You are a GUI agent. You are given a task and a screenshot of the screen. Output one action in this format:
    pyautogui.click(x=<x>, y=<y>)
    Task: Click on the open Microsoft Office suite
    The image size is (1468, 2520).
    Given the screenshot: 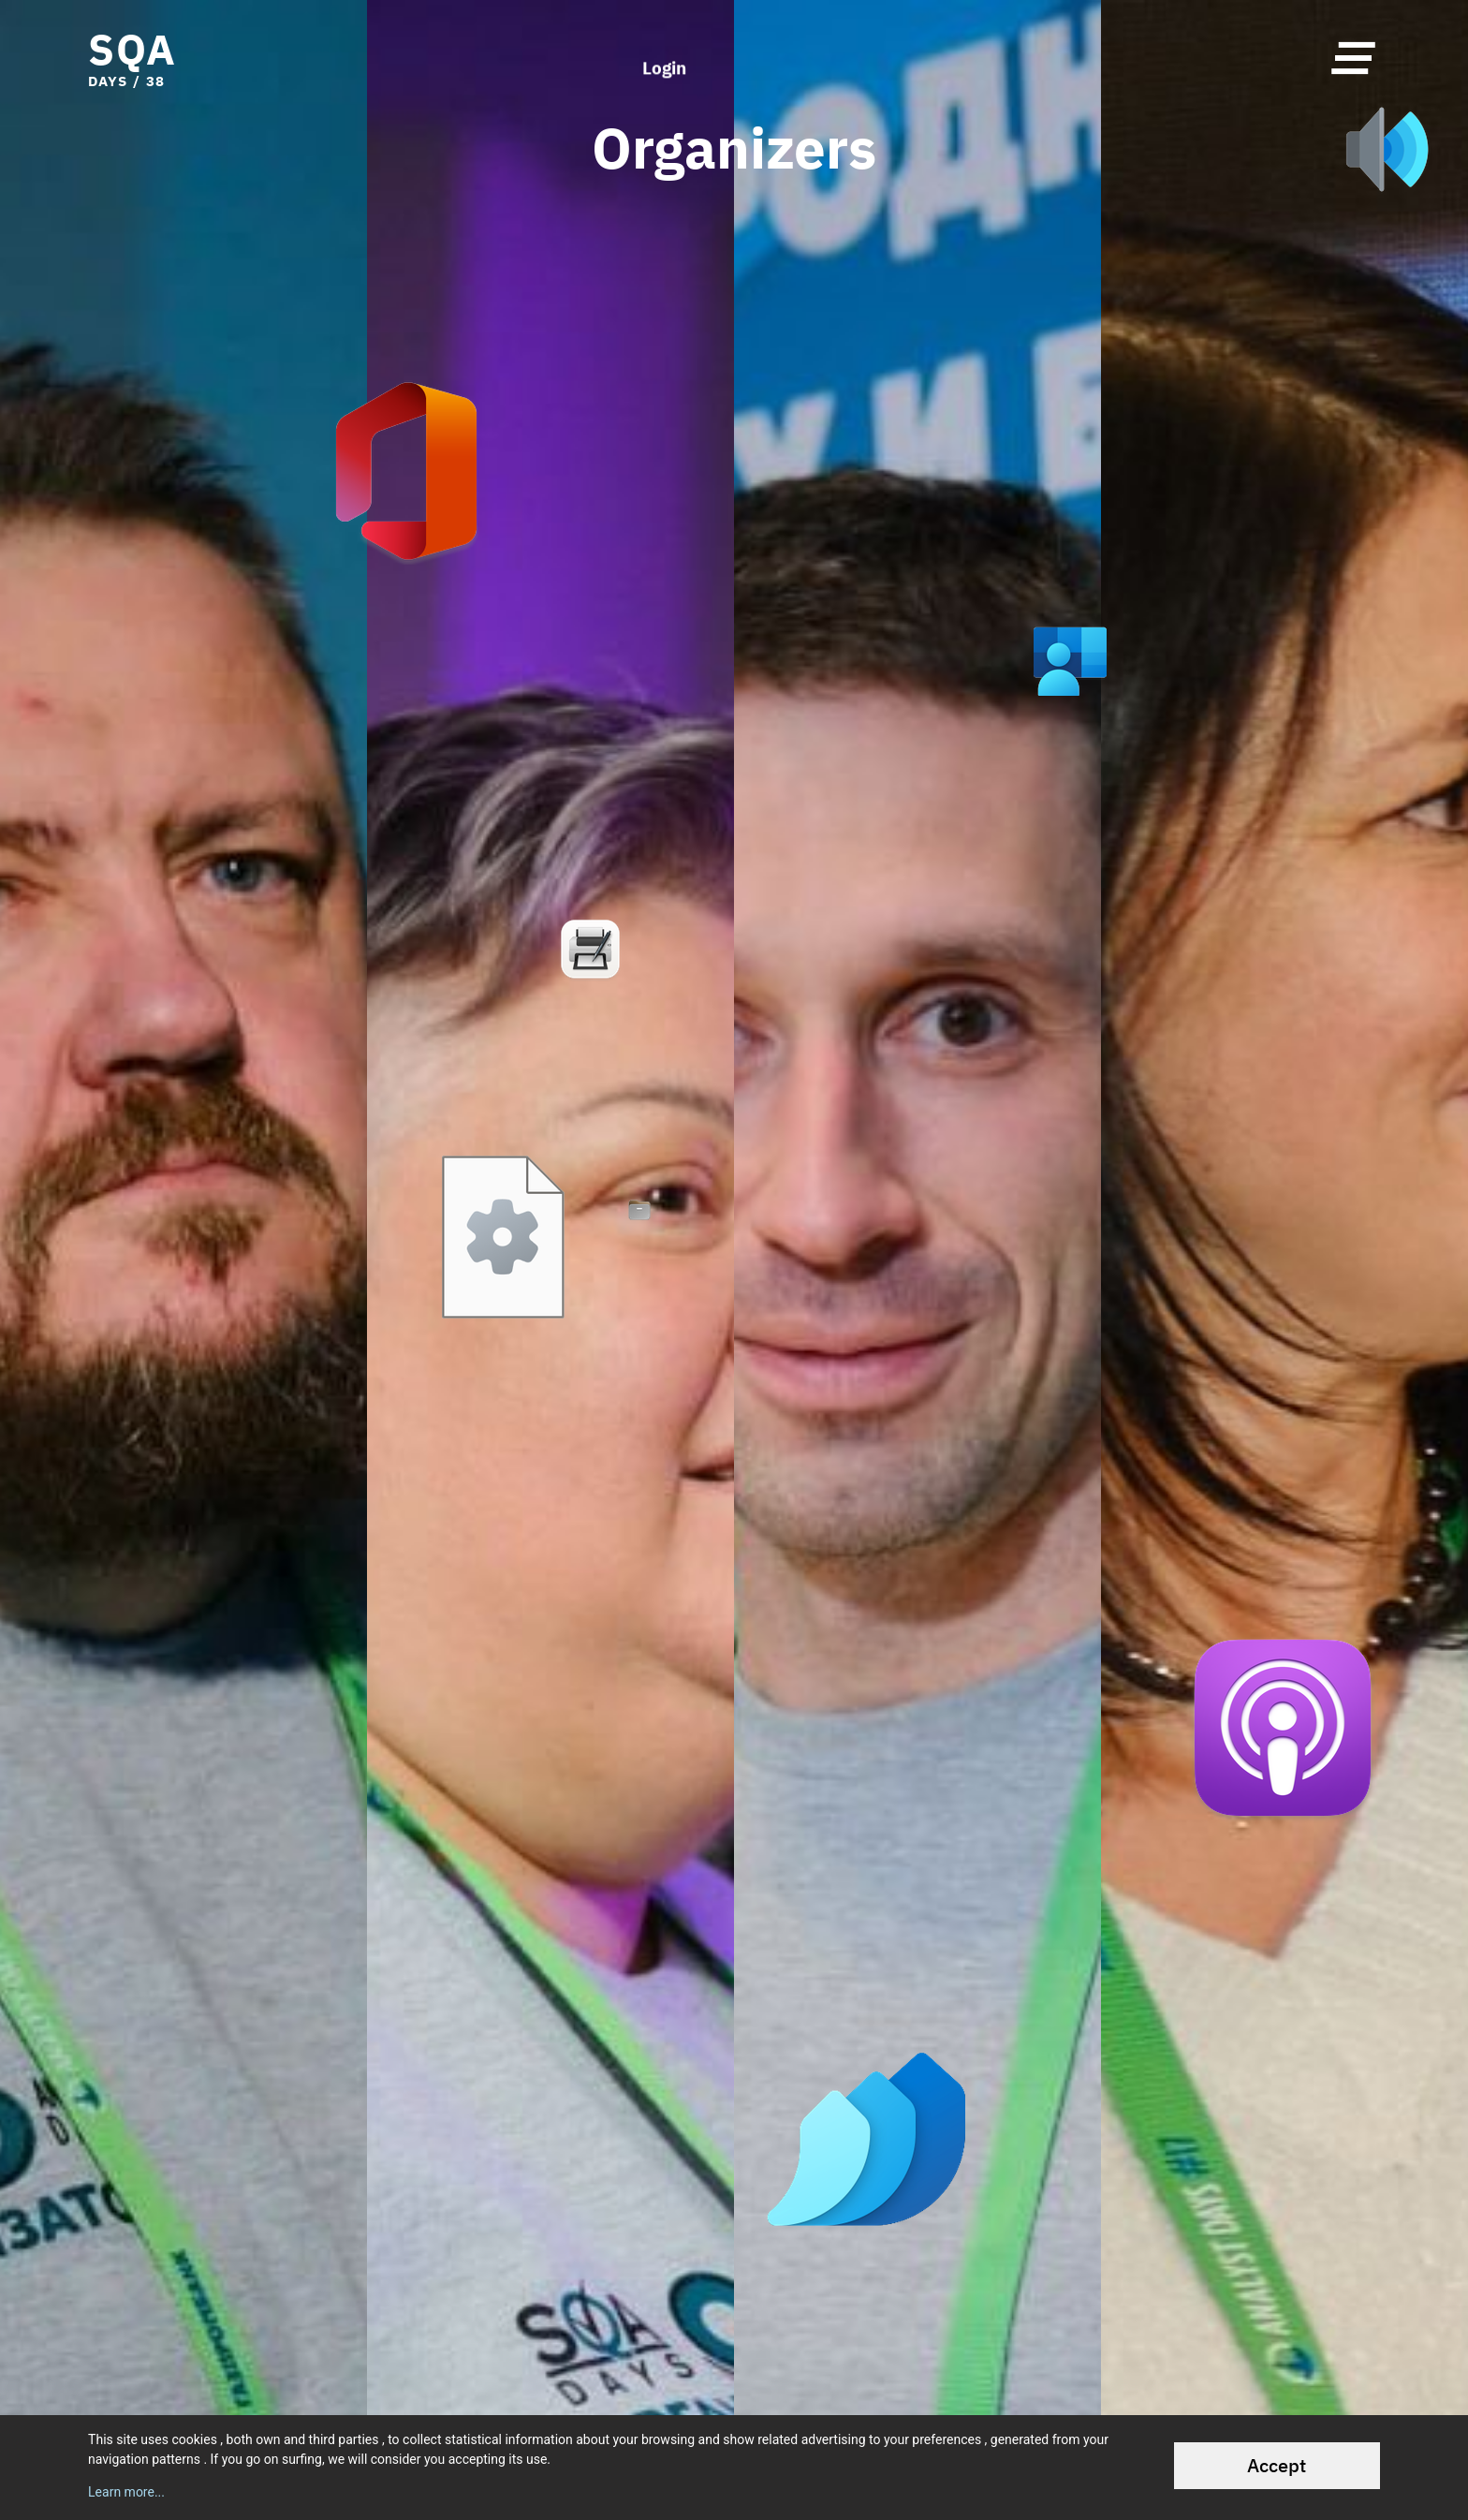 What is the action you would take?
    pyautogui.click(x=406, y=471)
    